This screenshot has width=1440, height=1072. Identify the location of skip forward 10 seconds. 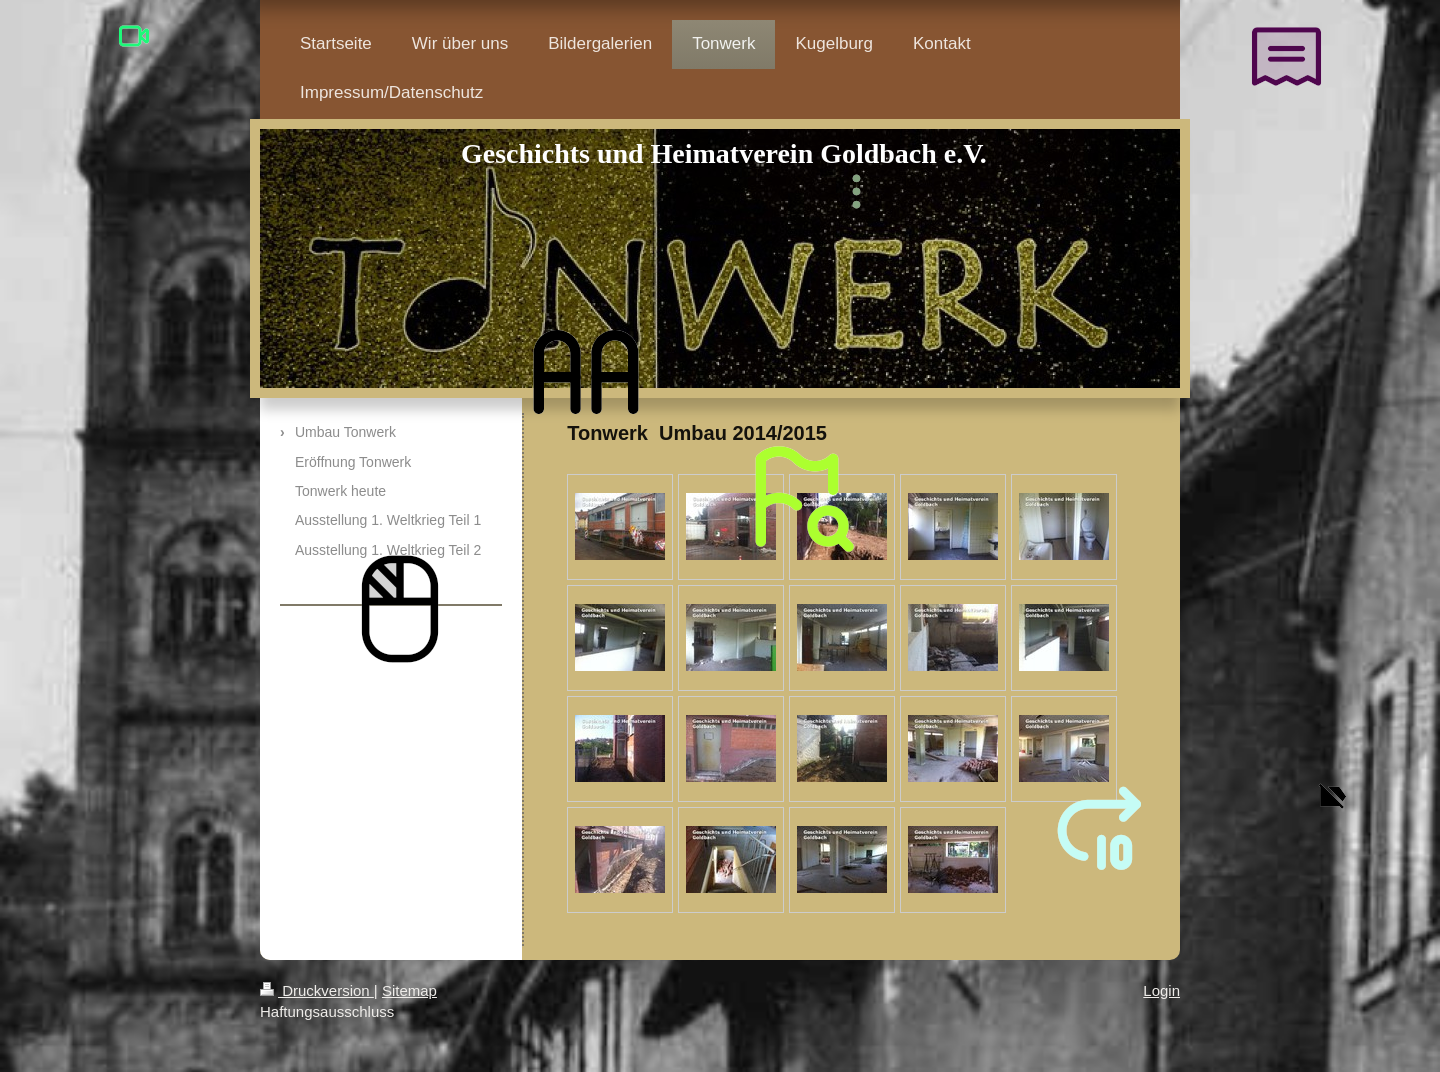
(1101, 830).